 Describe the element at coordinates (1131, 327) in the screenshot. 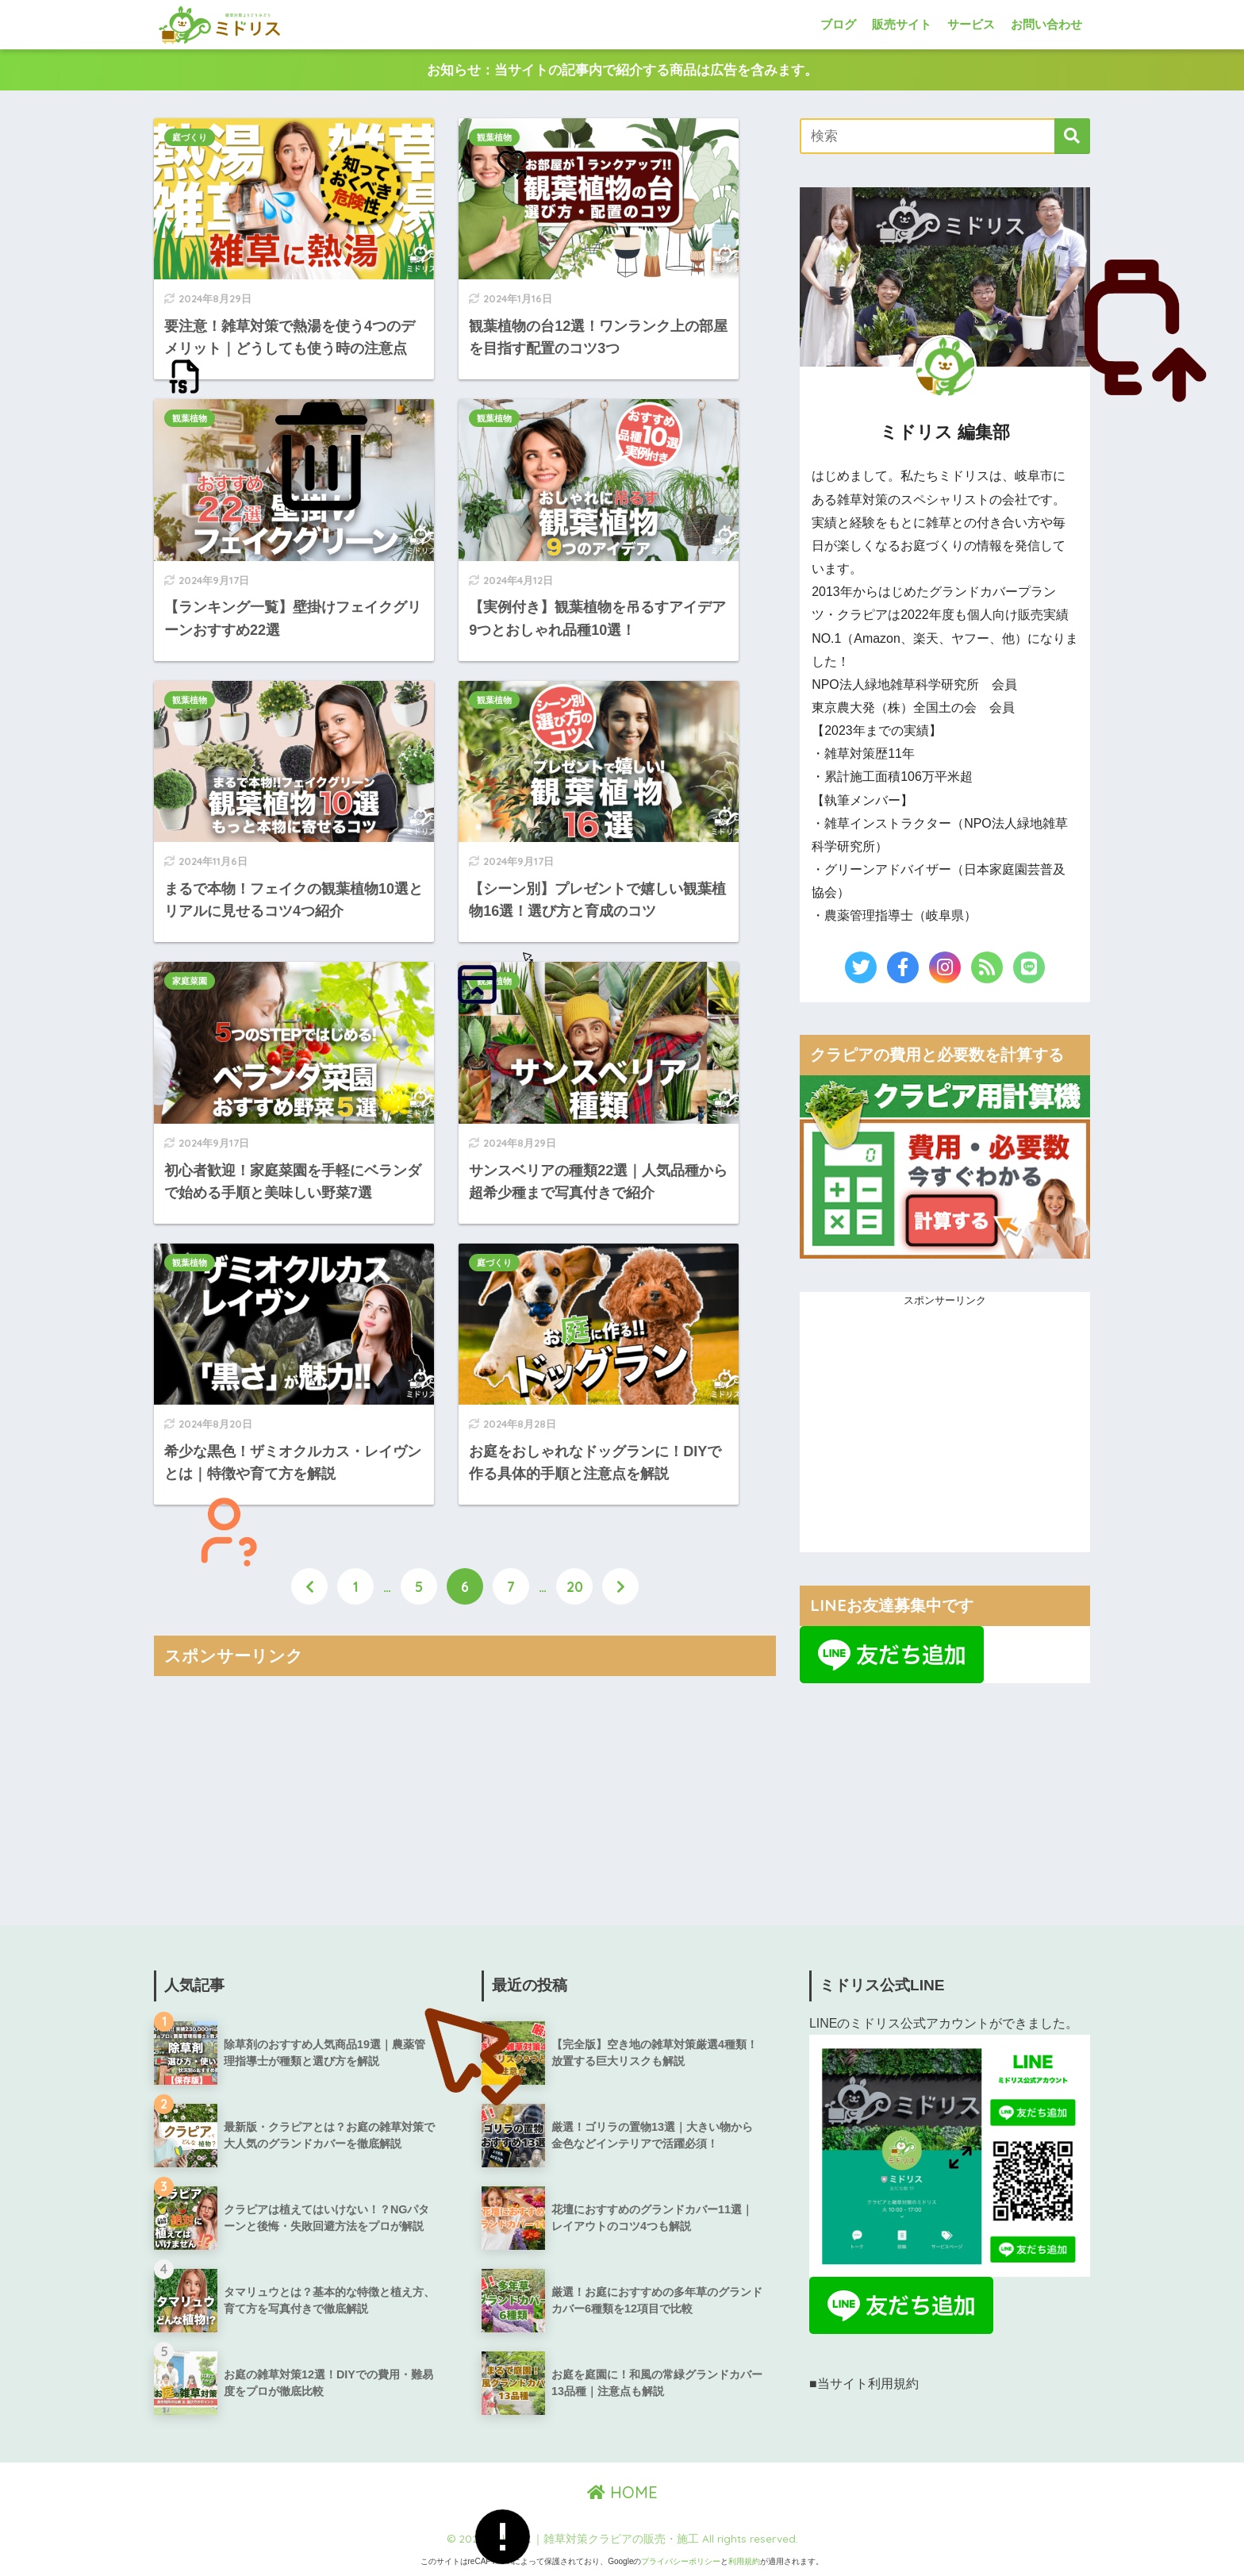

I see `upload data from smartwatch` at that location.